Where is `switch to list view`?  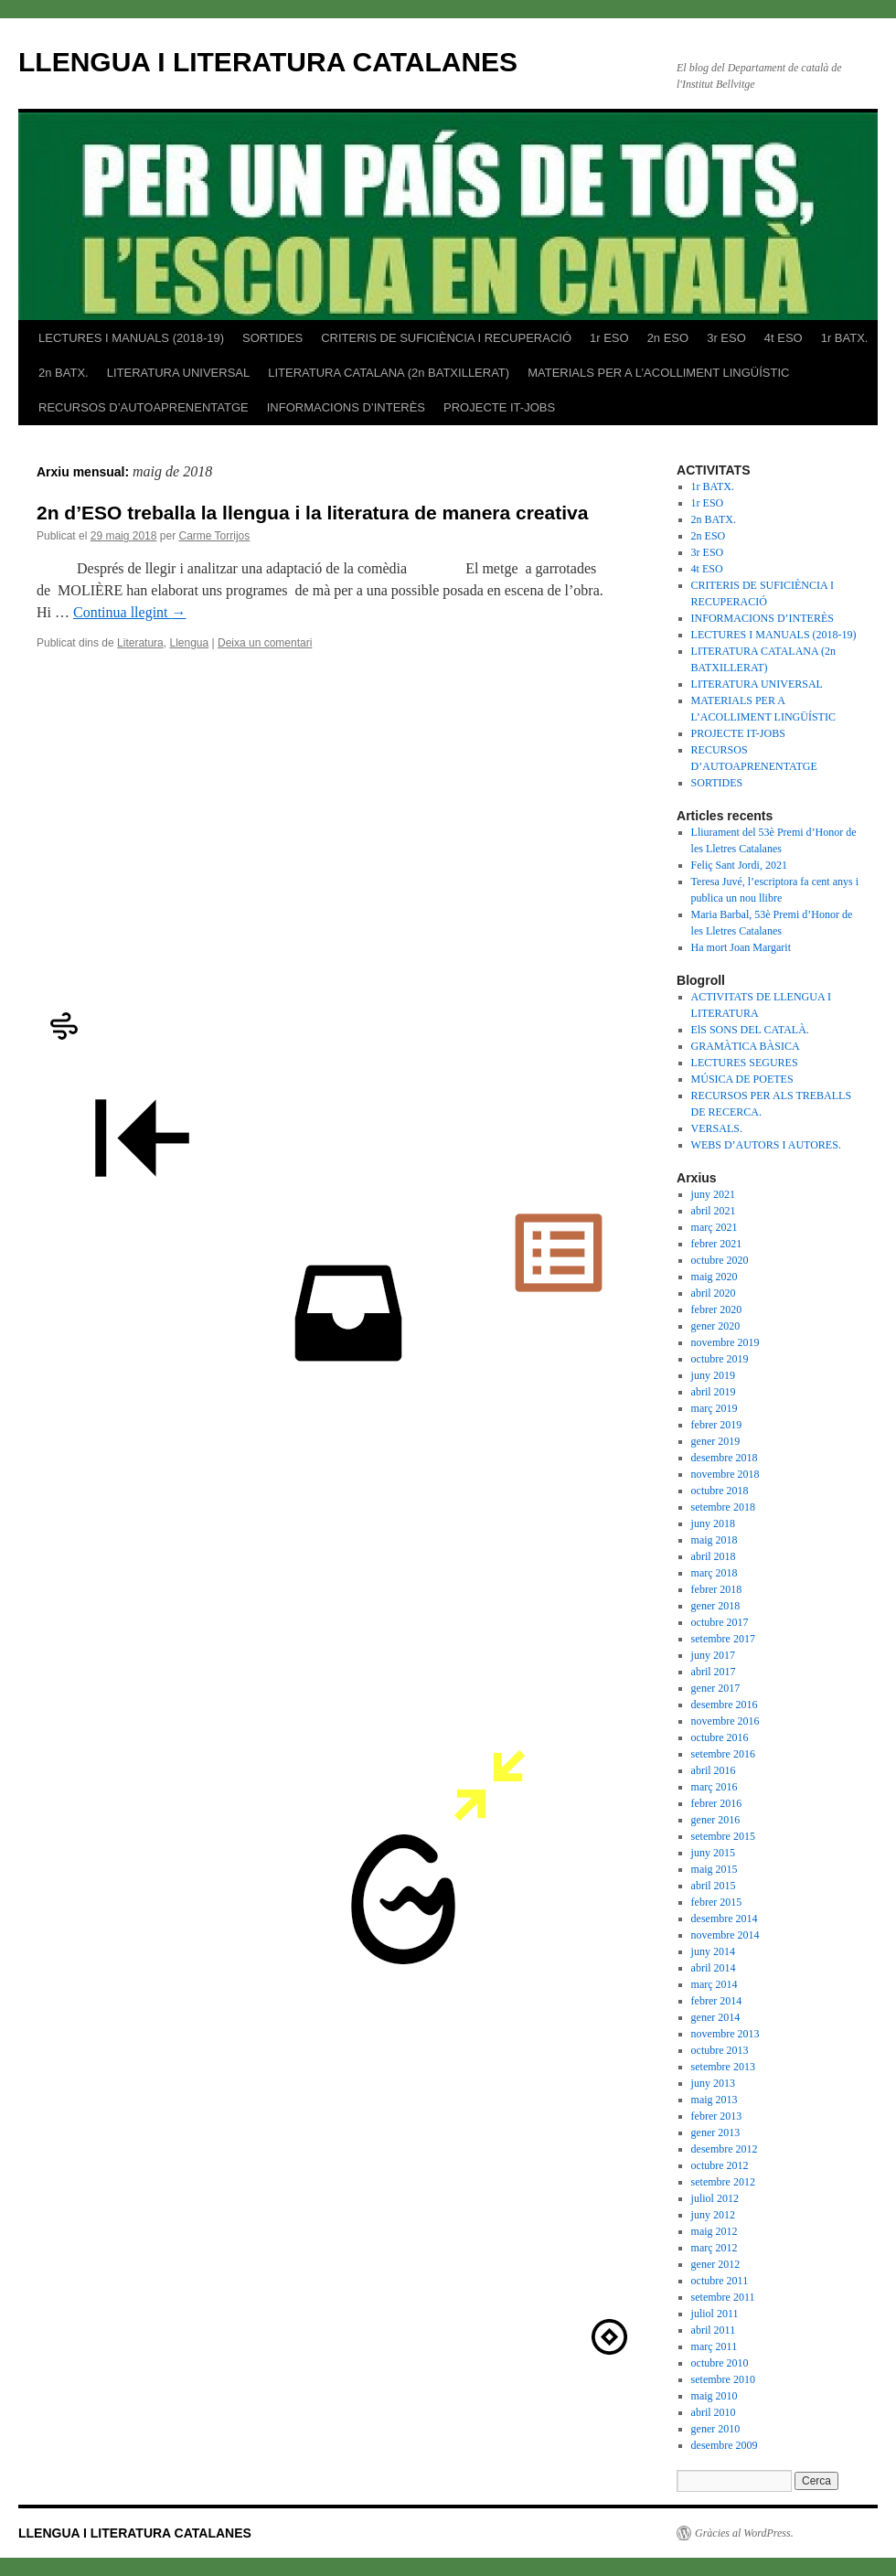 switch to list view is located at coordinates (559, 1253).